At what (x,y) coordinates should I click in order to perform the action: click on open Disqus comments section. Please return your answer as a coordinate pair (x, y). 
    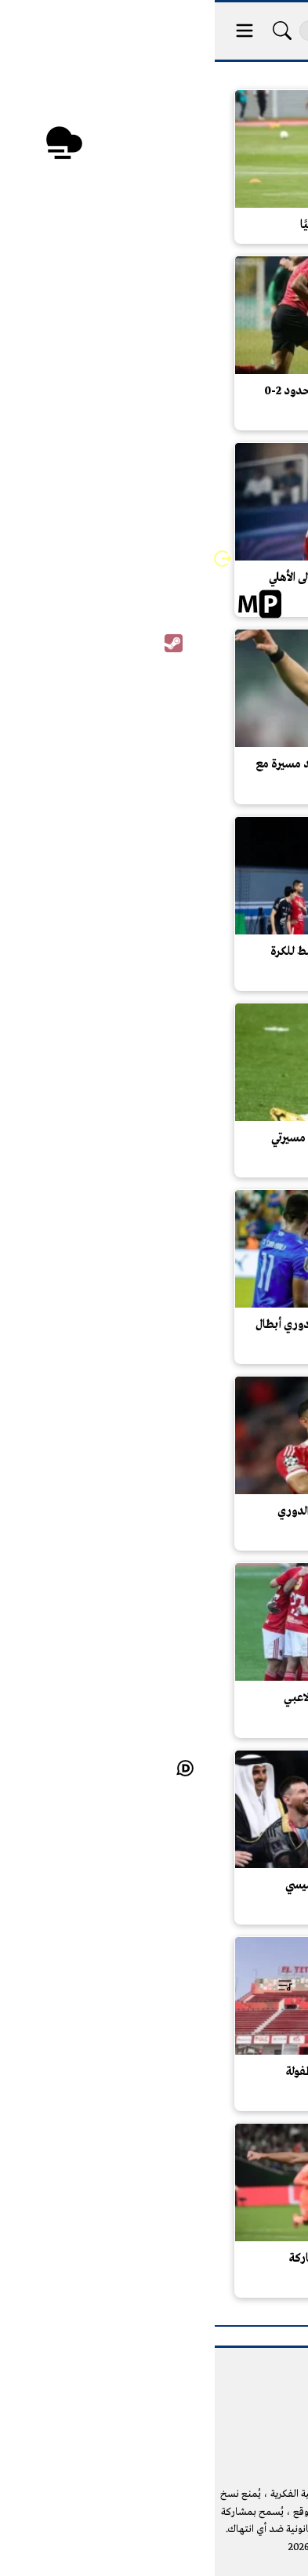
    Looking at the image, I should click on (185, 1768).